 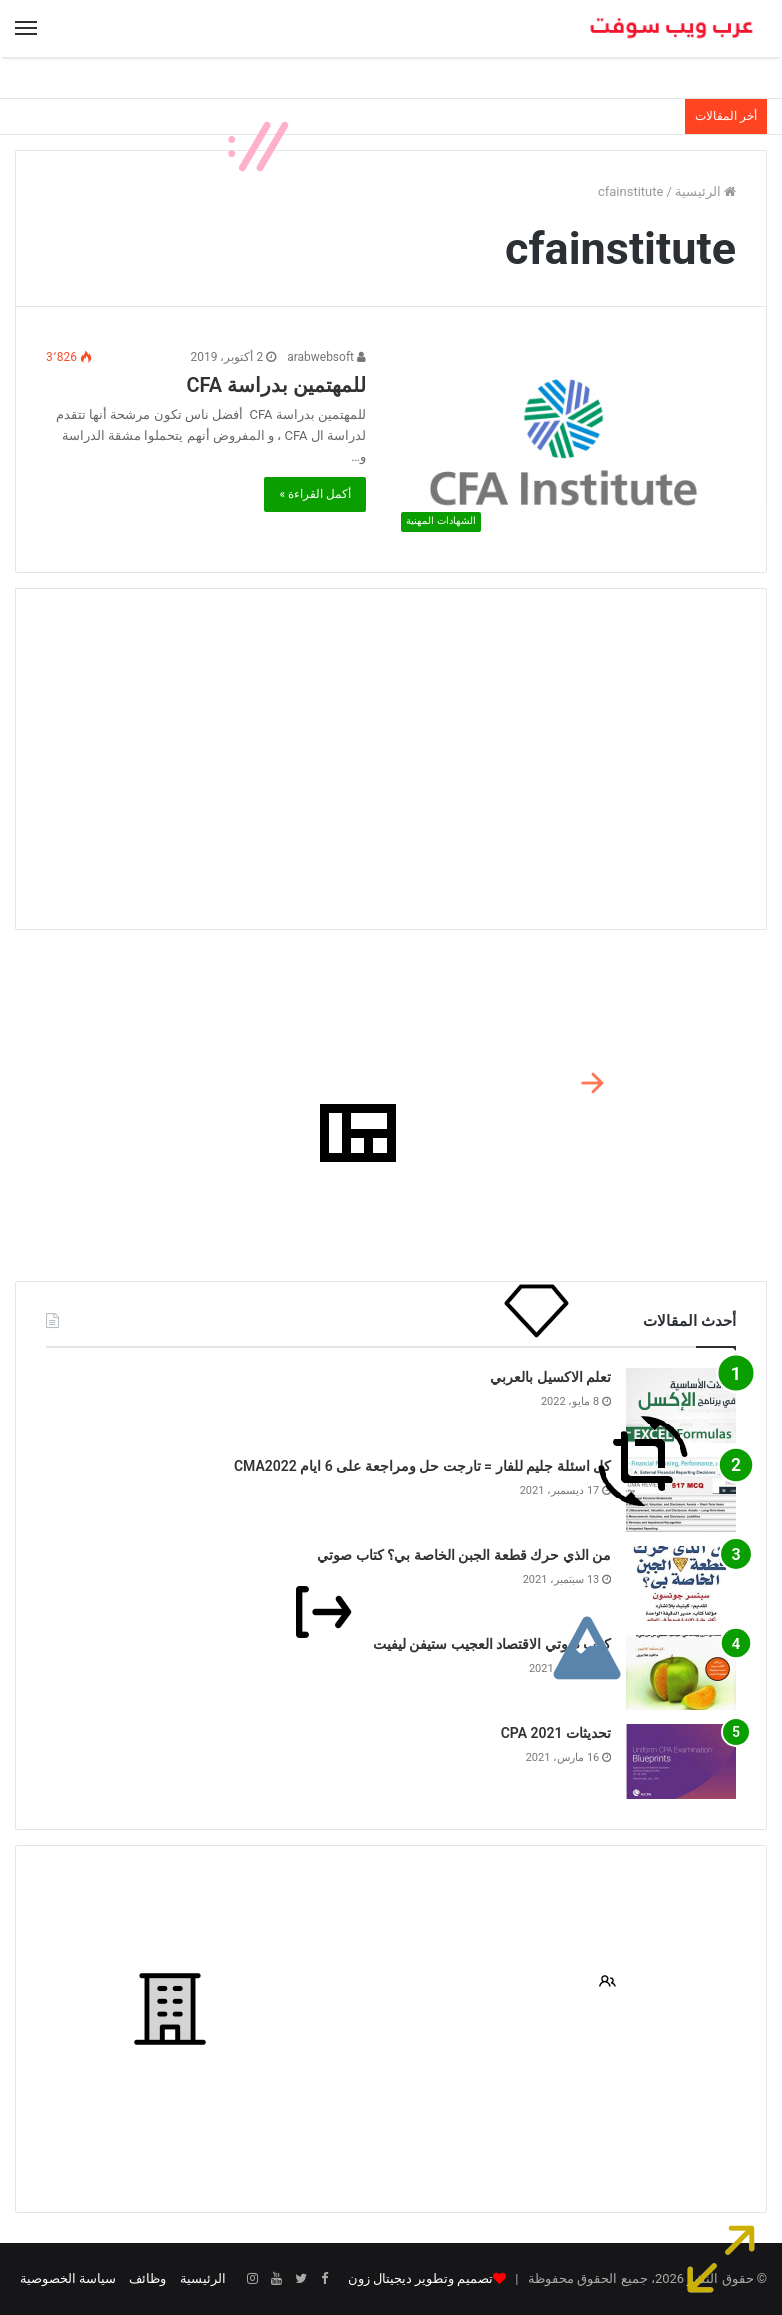 I want to click on view protocol or connection settings, so click(x=256, y=146).